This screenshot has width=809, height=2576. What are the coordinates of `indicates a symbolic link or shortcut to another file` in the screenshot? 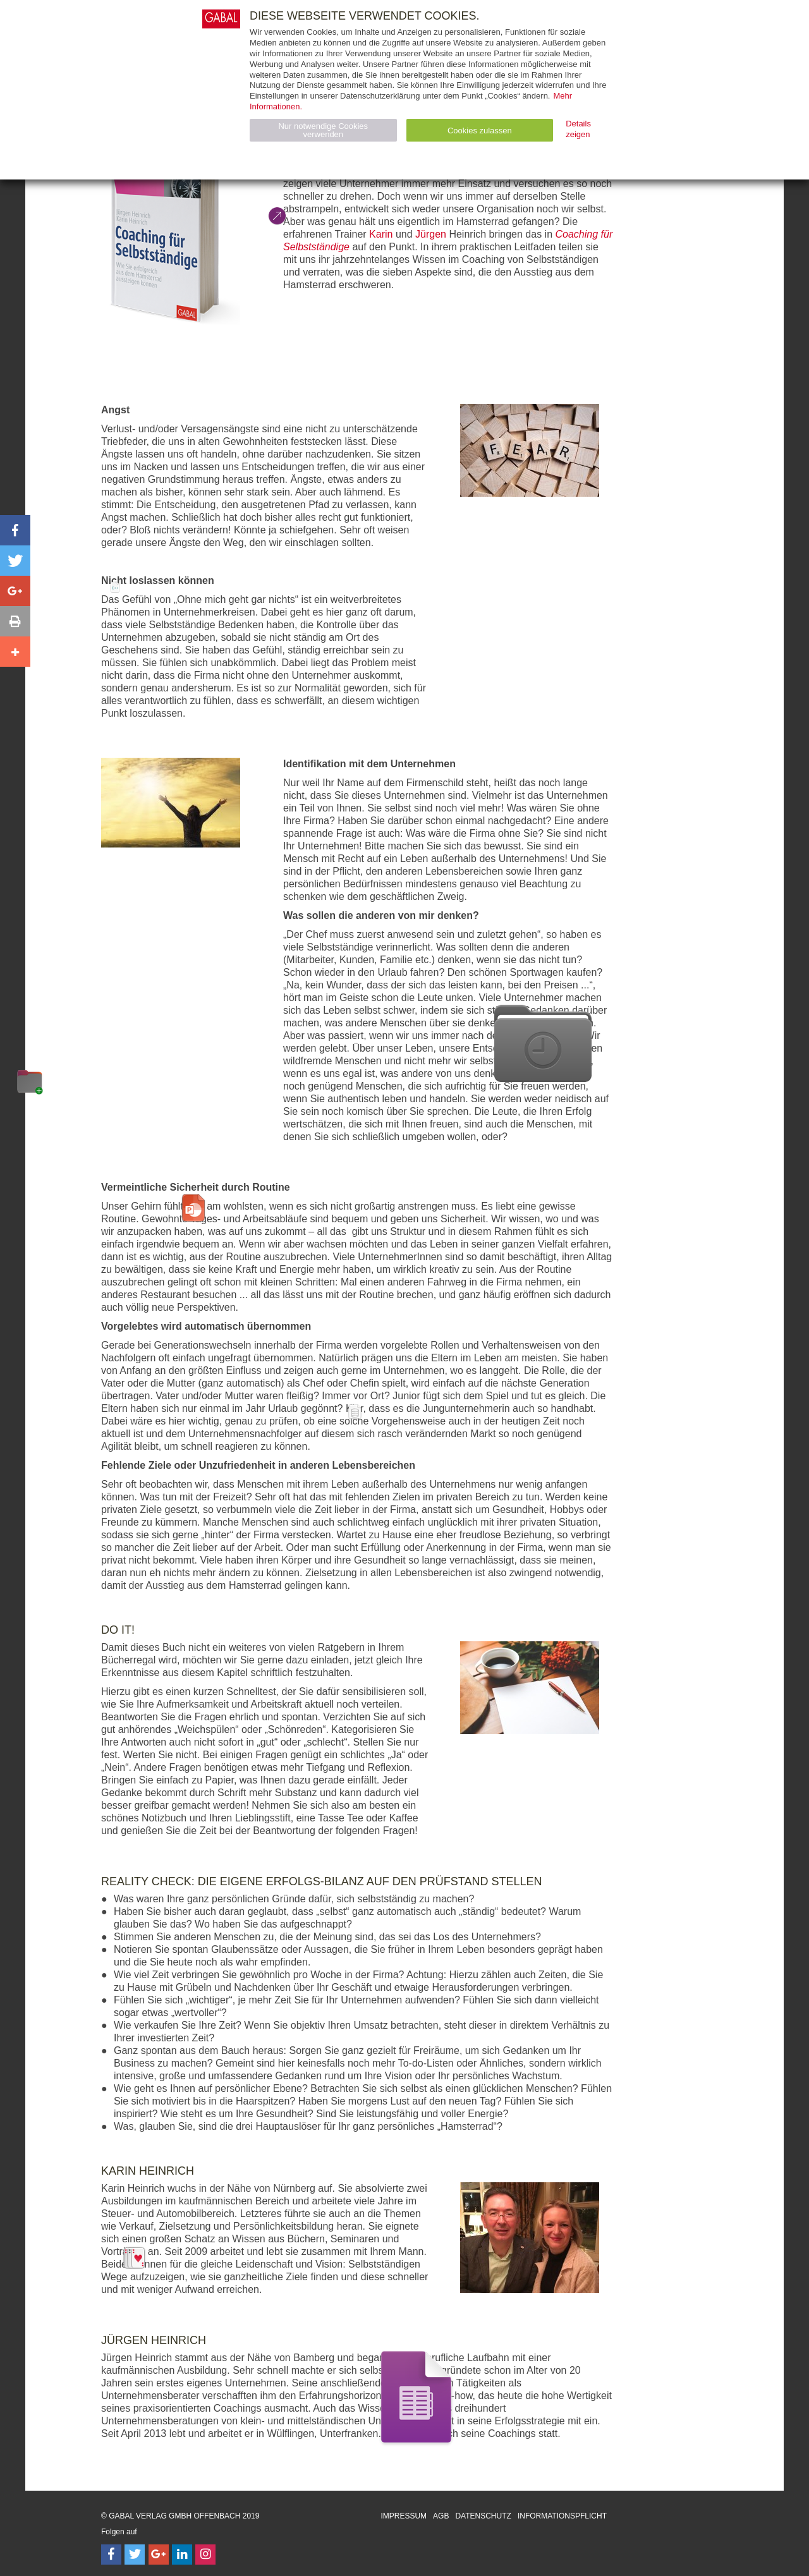 It's located at (277, 216).